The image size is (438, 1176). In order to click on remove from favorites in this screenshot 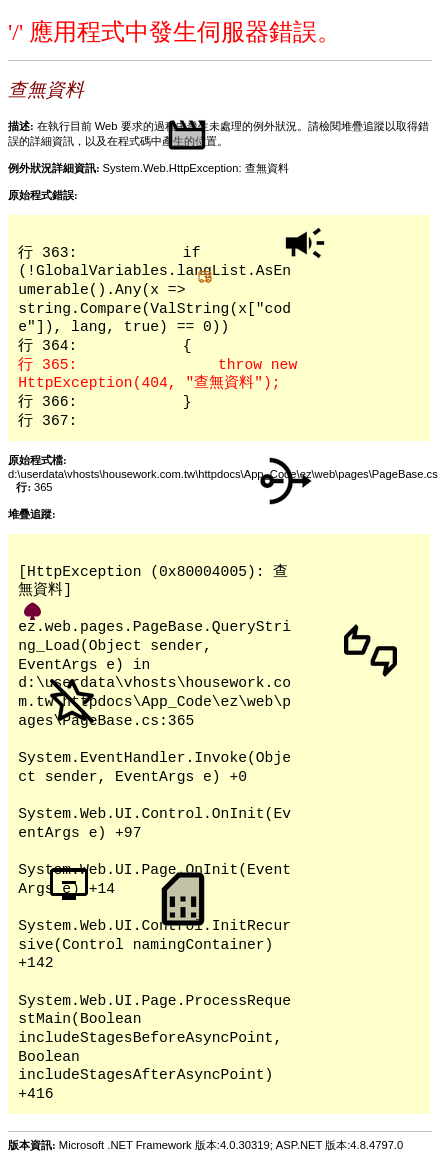, I will do `click(72, 701)`.